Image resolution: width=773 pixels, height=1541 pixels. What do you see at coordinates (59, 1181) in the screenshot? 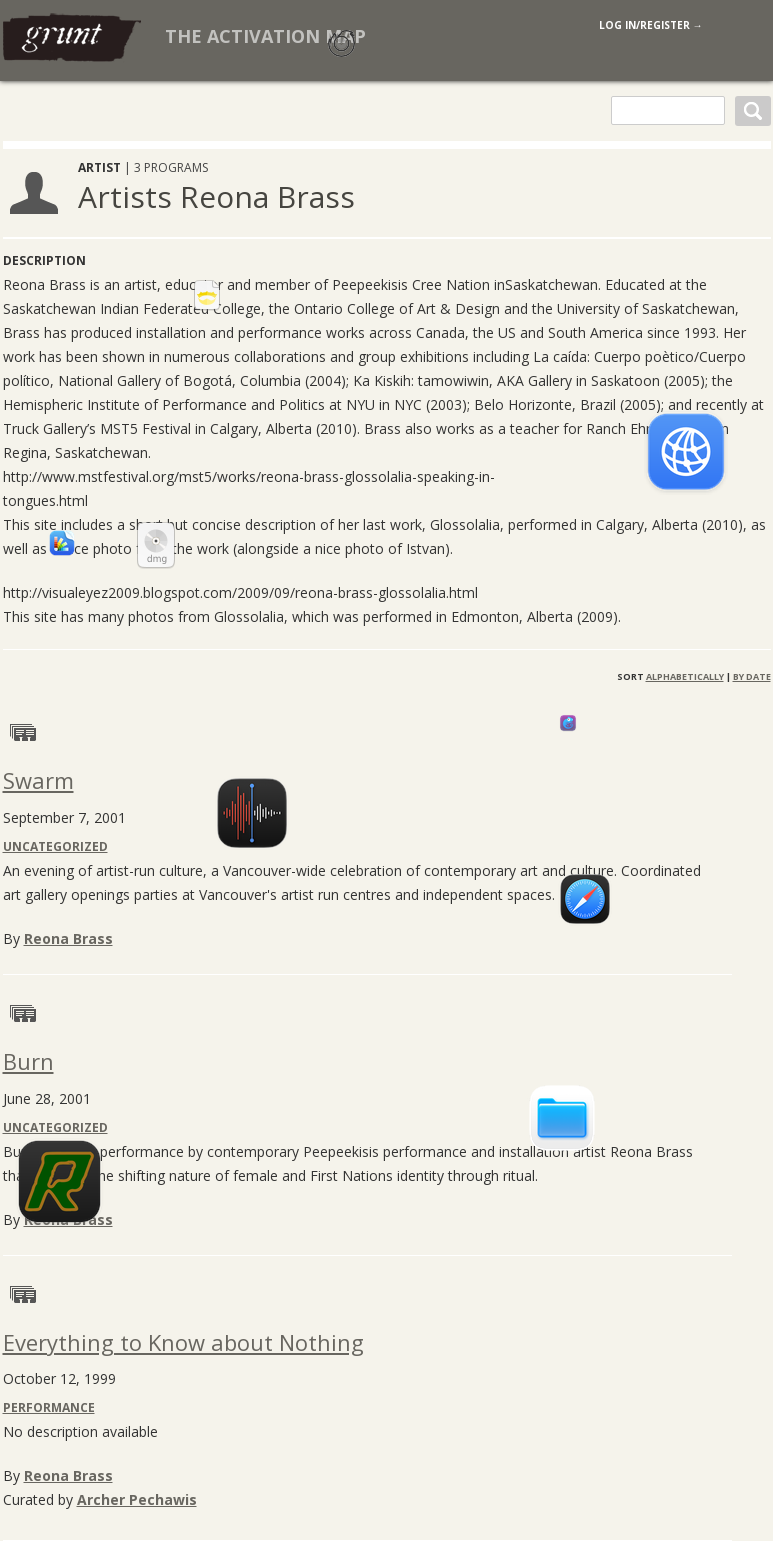
I see `launch Command & Conquer: Red Alert 2` at bounding box center [59, 1181].